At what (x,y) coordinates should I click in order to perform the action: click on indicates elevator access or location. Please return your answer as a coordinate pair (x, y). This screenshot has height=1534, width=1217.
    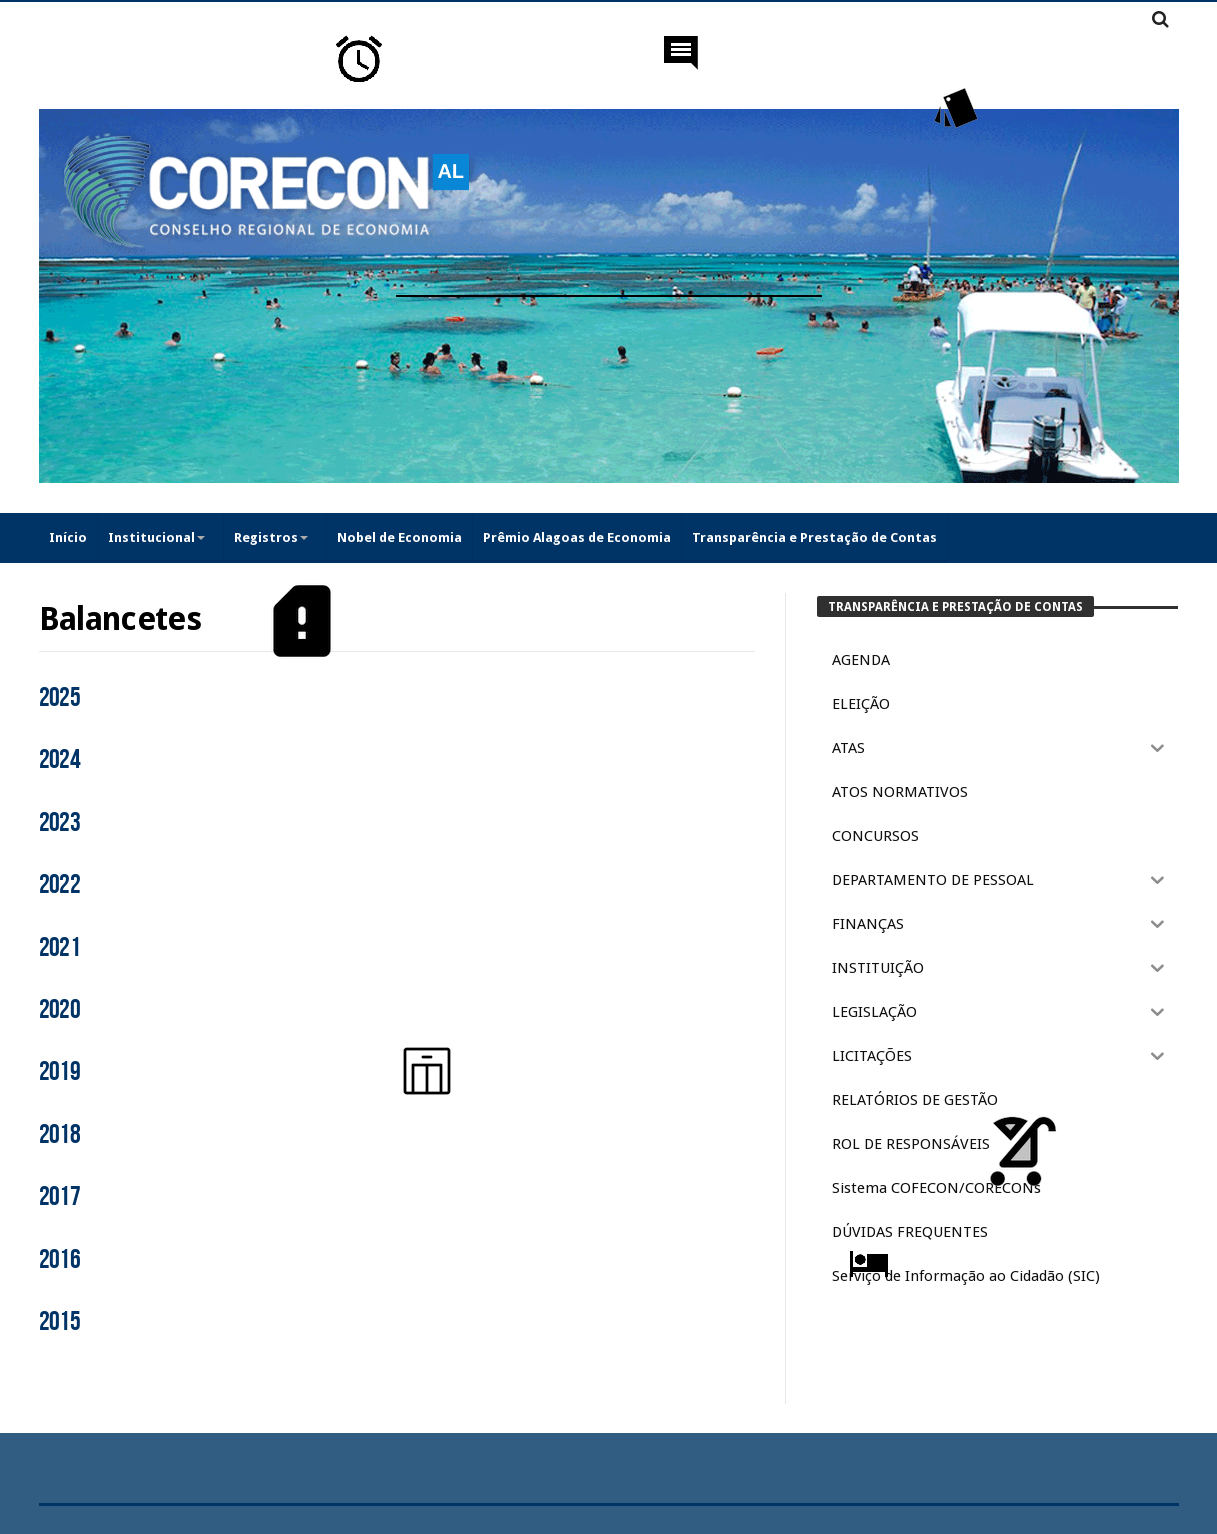
    Looking at the image, I should click on (427, 1071).